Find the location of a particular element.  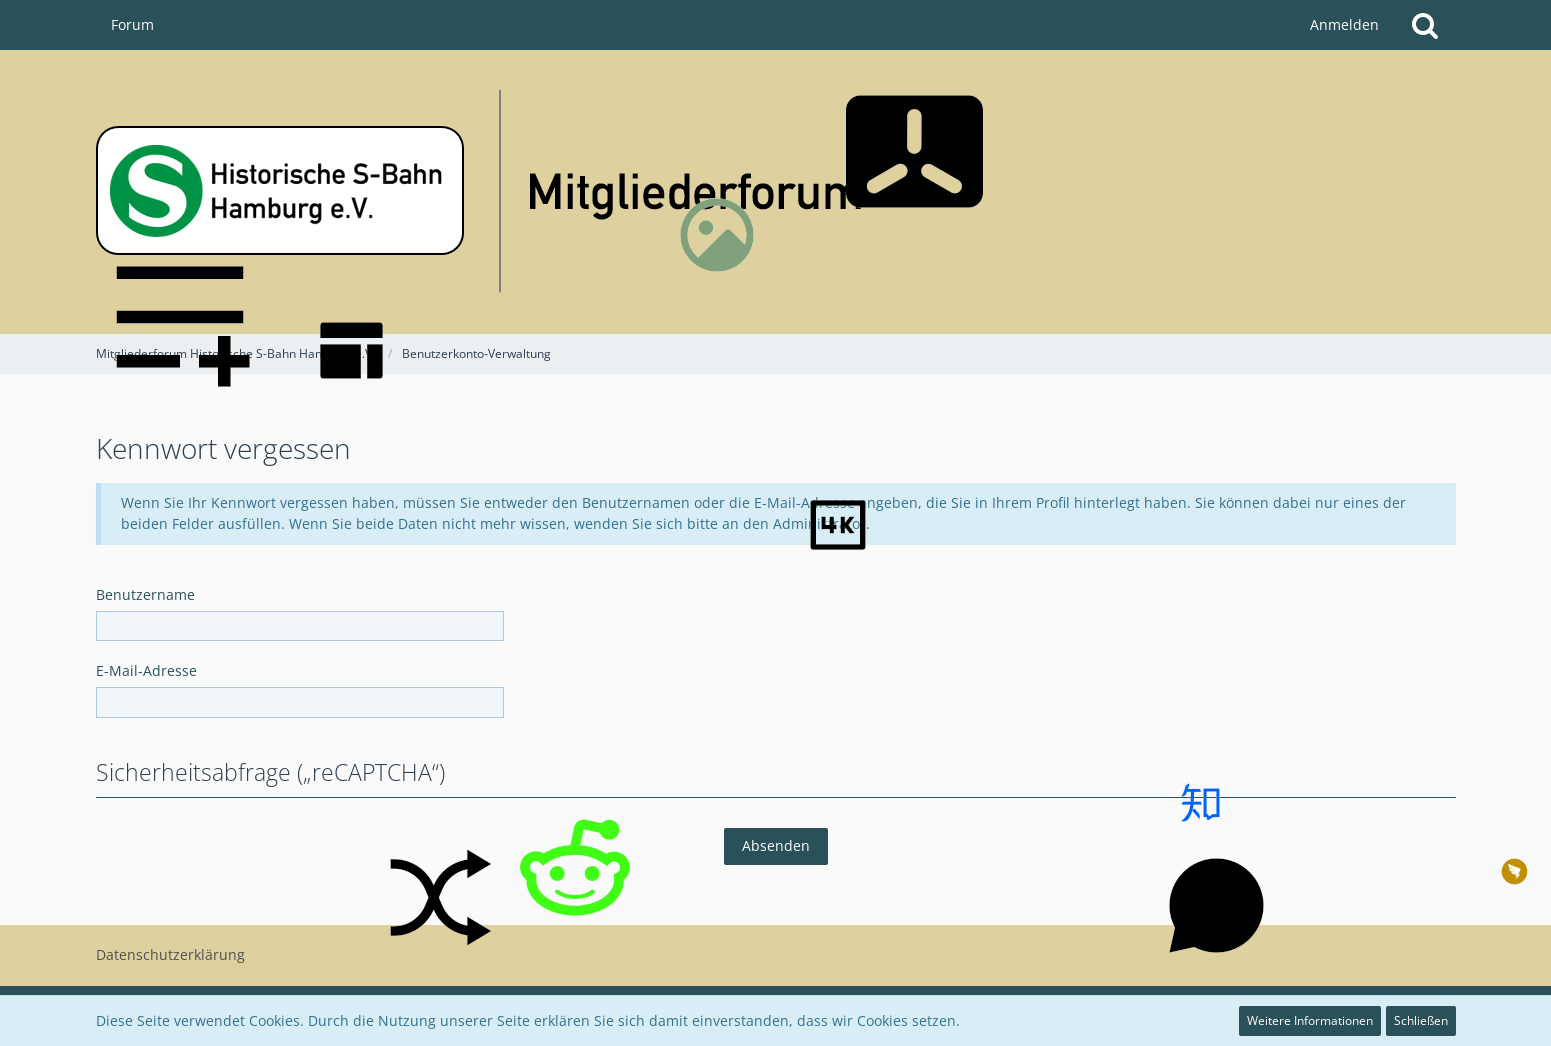

add to playlist is located at coordinates (180, 317).